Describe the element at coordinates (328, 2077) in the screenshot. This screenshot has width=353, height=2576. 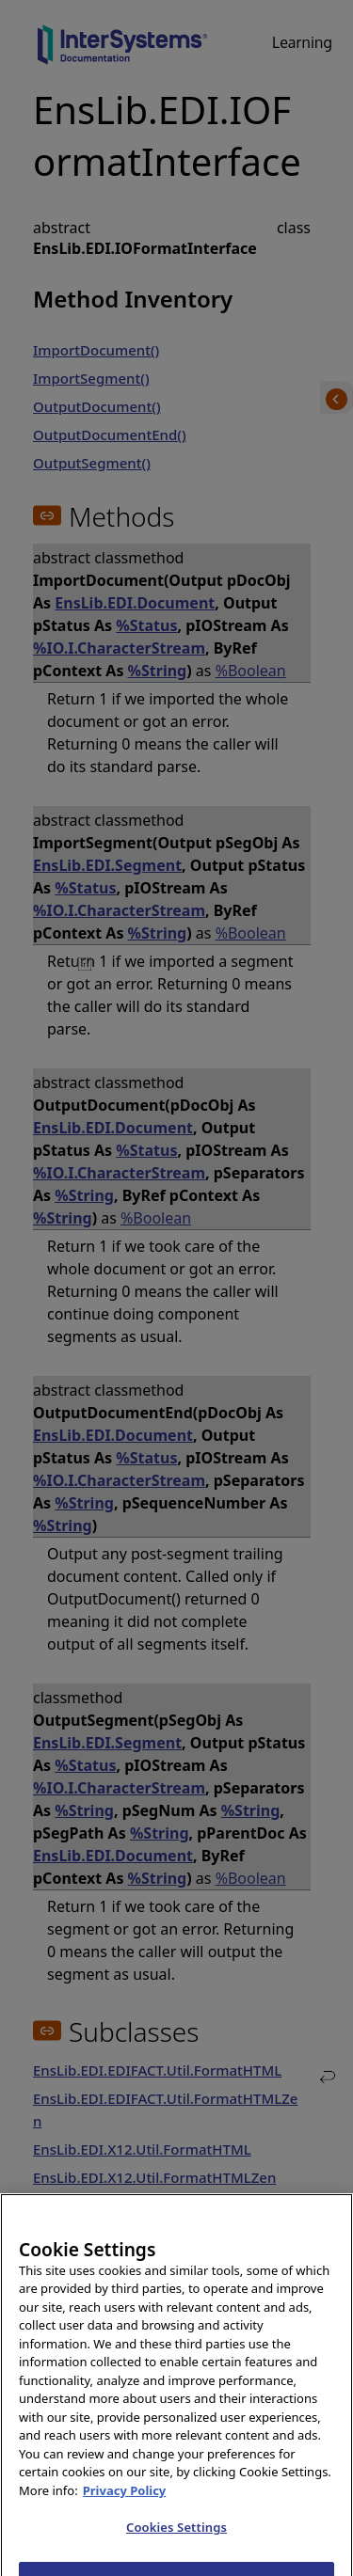
I see `return to previous screen or step` at that location.